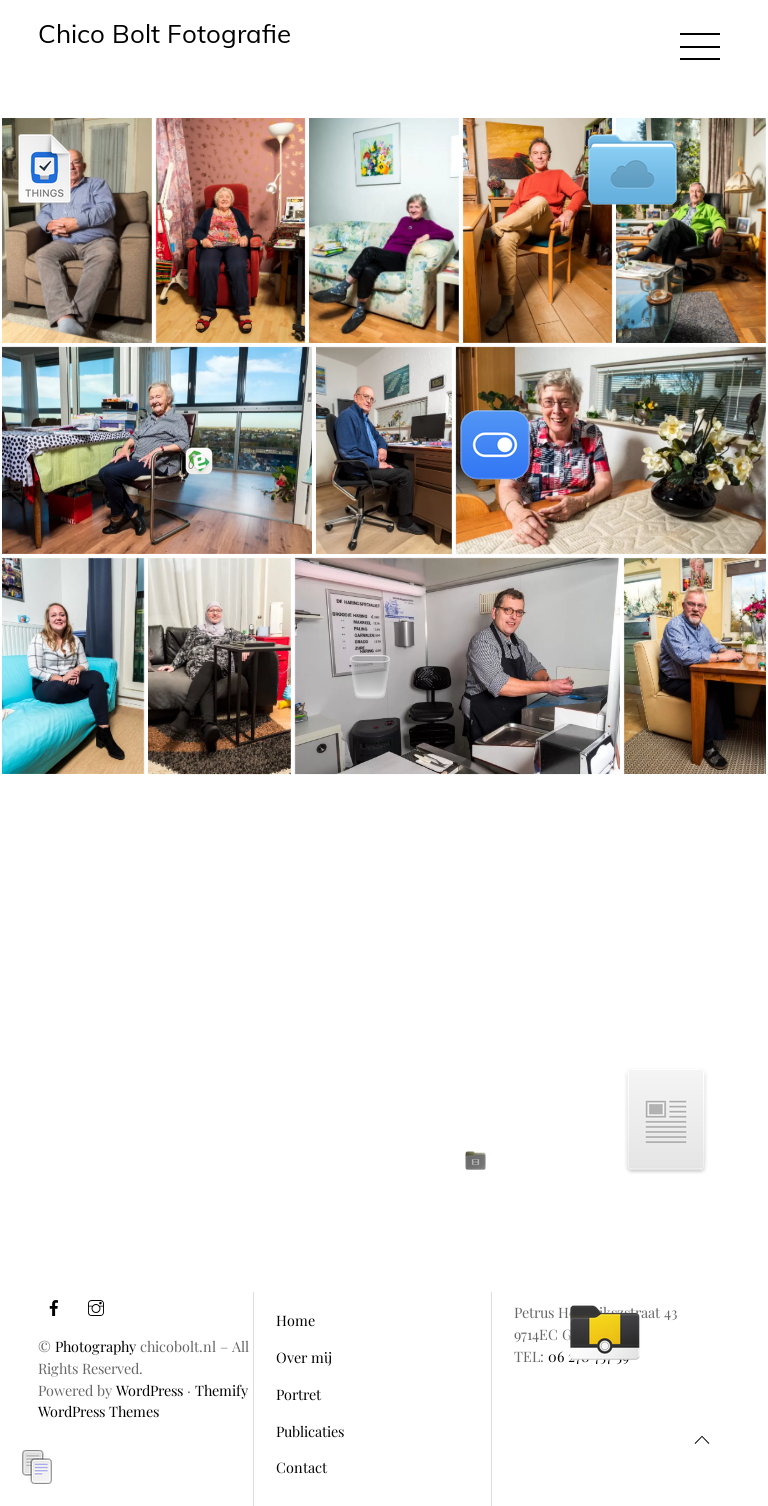 Image resolution: width=768 pixels, height=1506 pixels. I want to click on folder for pokémon game files or assets, so click(604, 1334).